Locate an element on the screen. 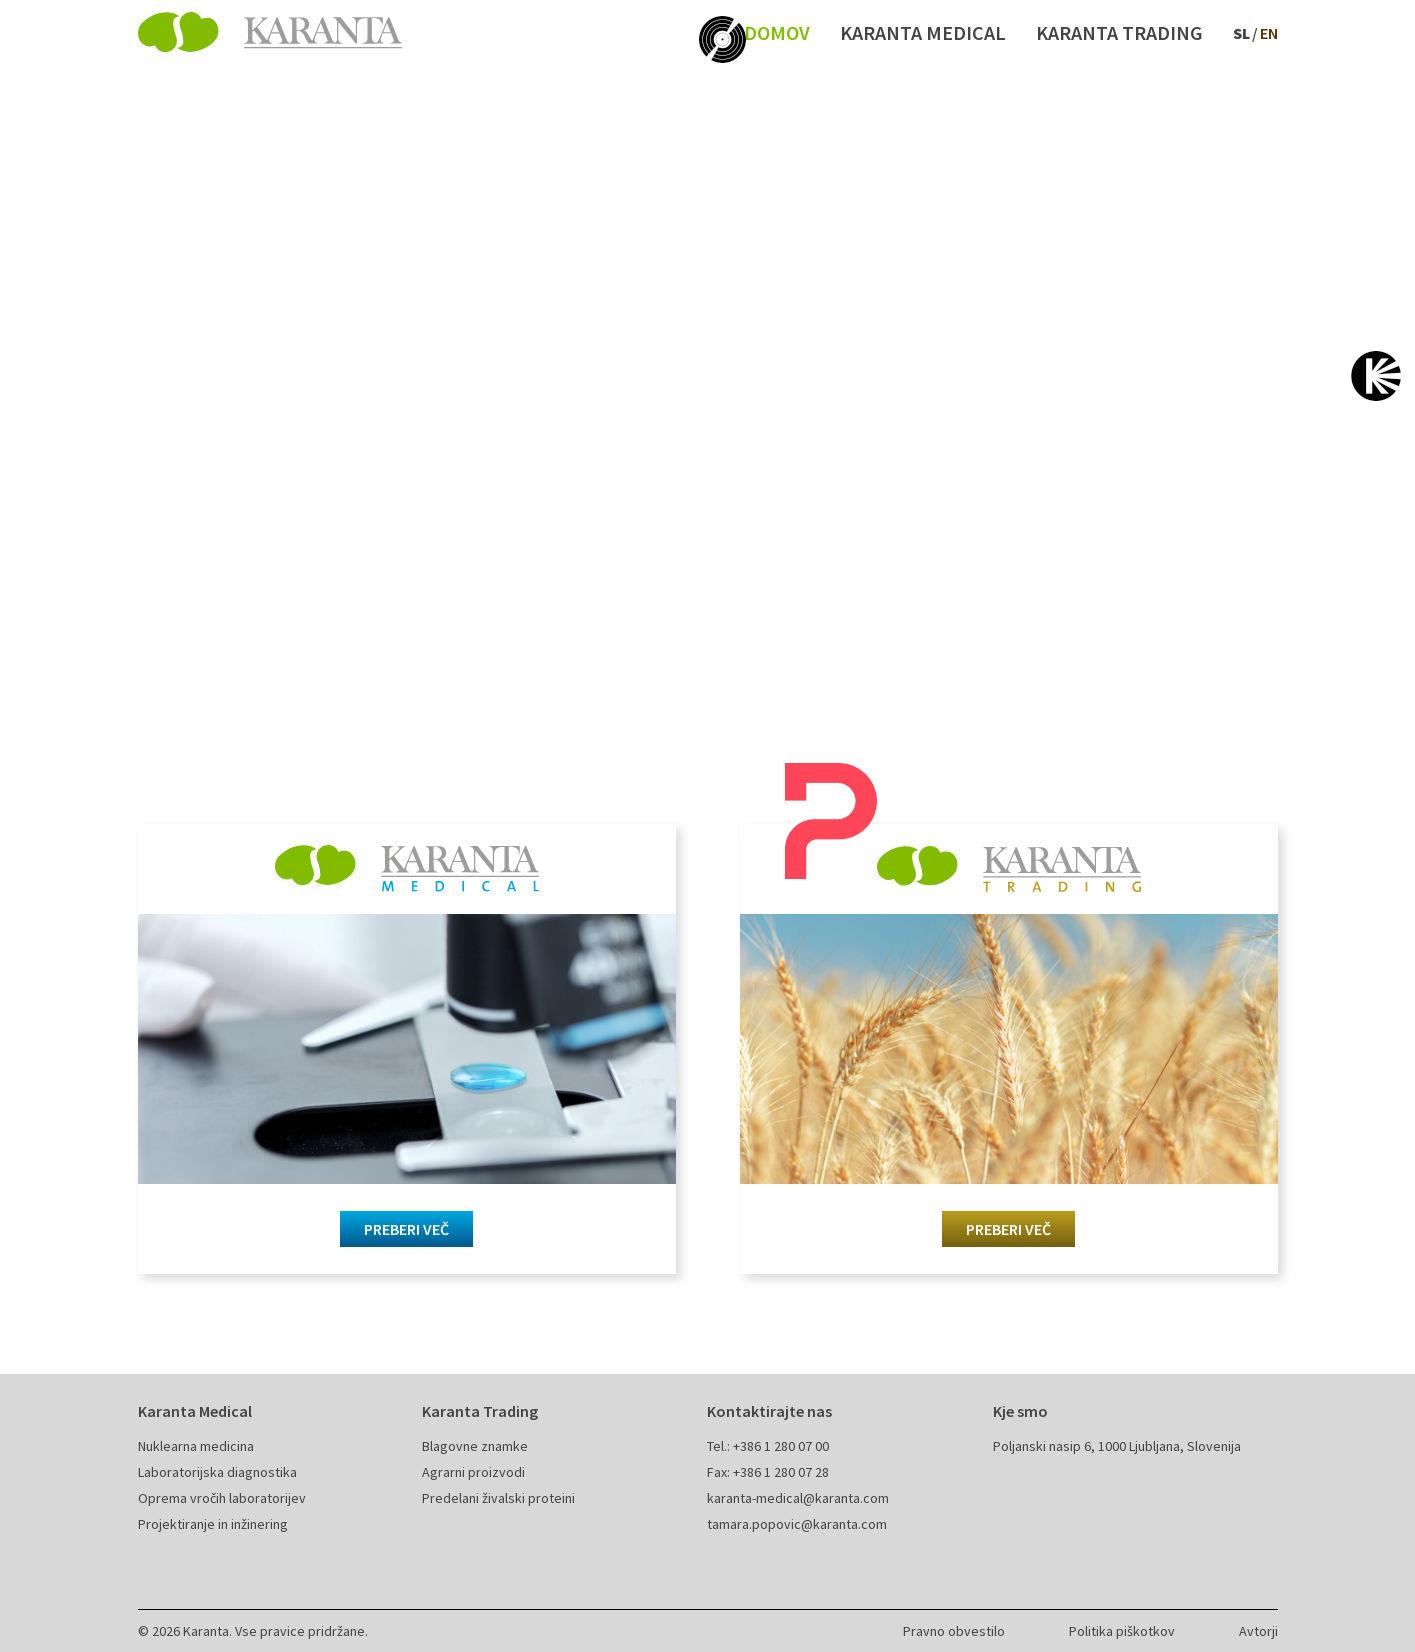 The width and height of the screenshot is (1415, 1652). open discogs music database is located at coordinates (722, 39).